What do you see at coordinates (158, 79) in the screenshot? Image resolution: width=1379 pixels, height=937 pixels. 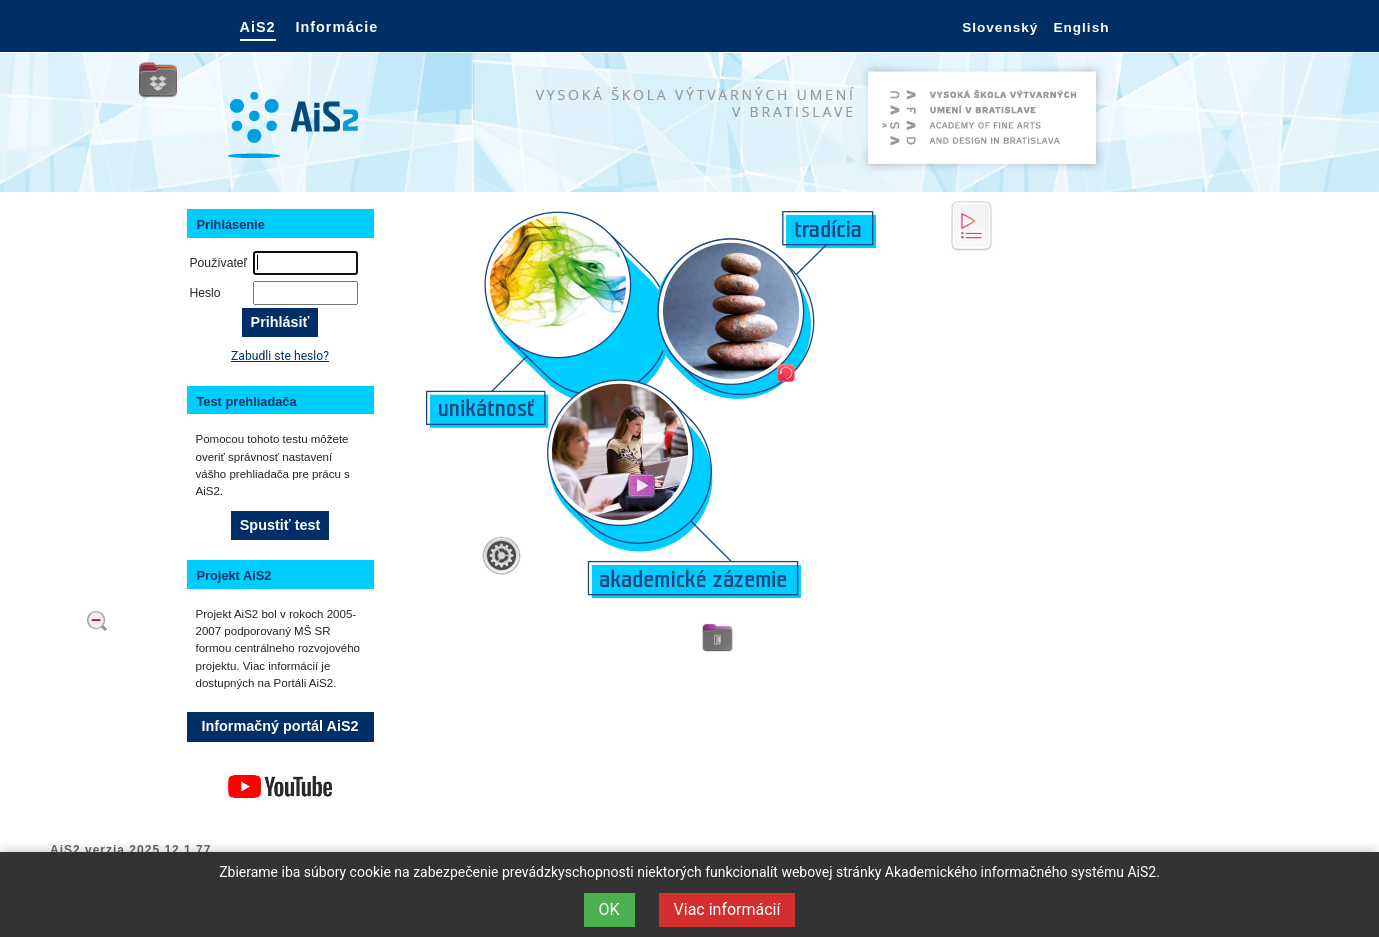 I see `open your dropbox folder` at bounding box center [158, 79].